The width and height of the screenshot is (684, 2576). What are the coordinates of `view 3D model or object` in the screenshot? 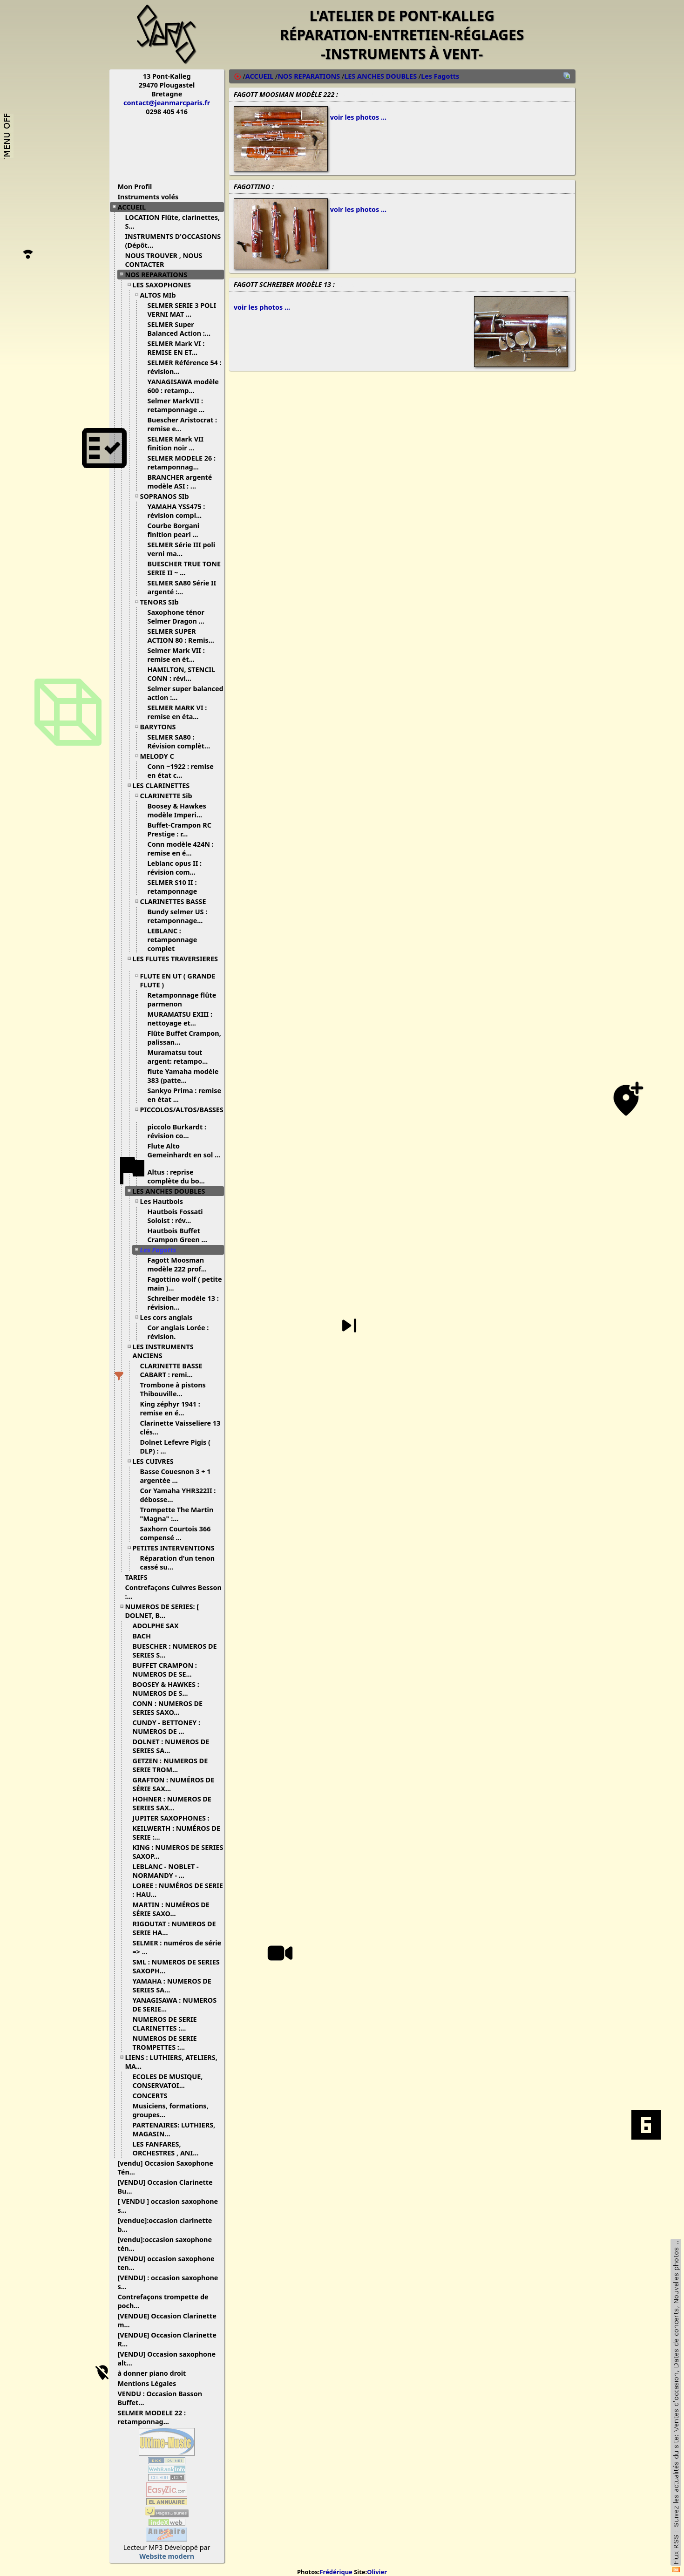 It's located at (68, 712).